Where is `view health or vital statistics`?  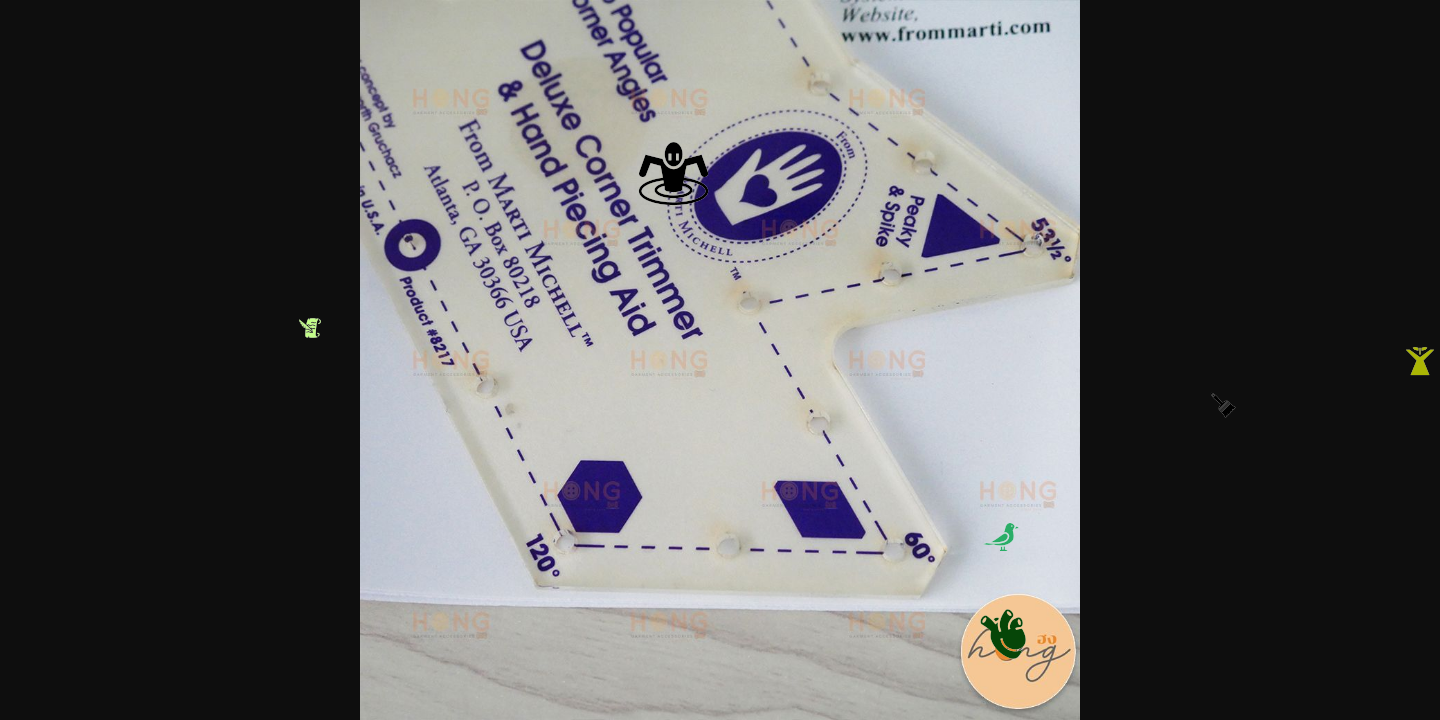 view health or vital statistics is located at coordinates (1004, 634).